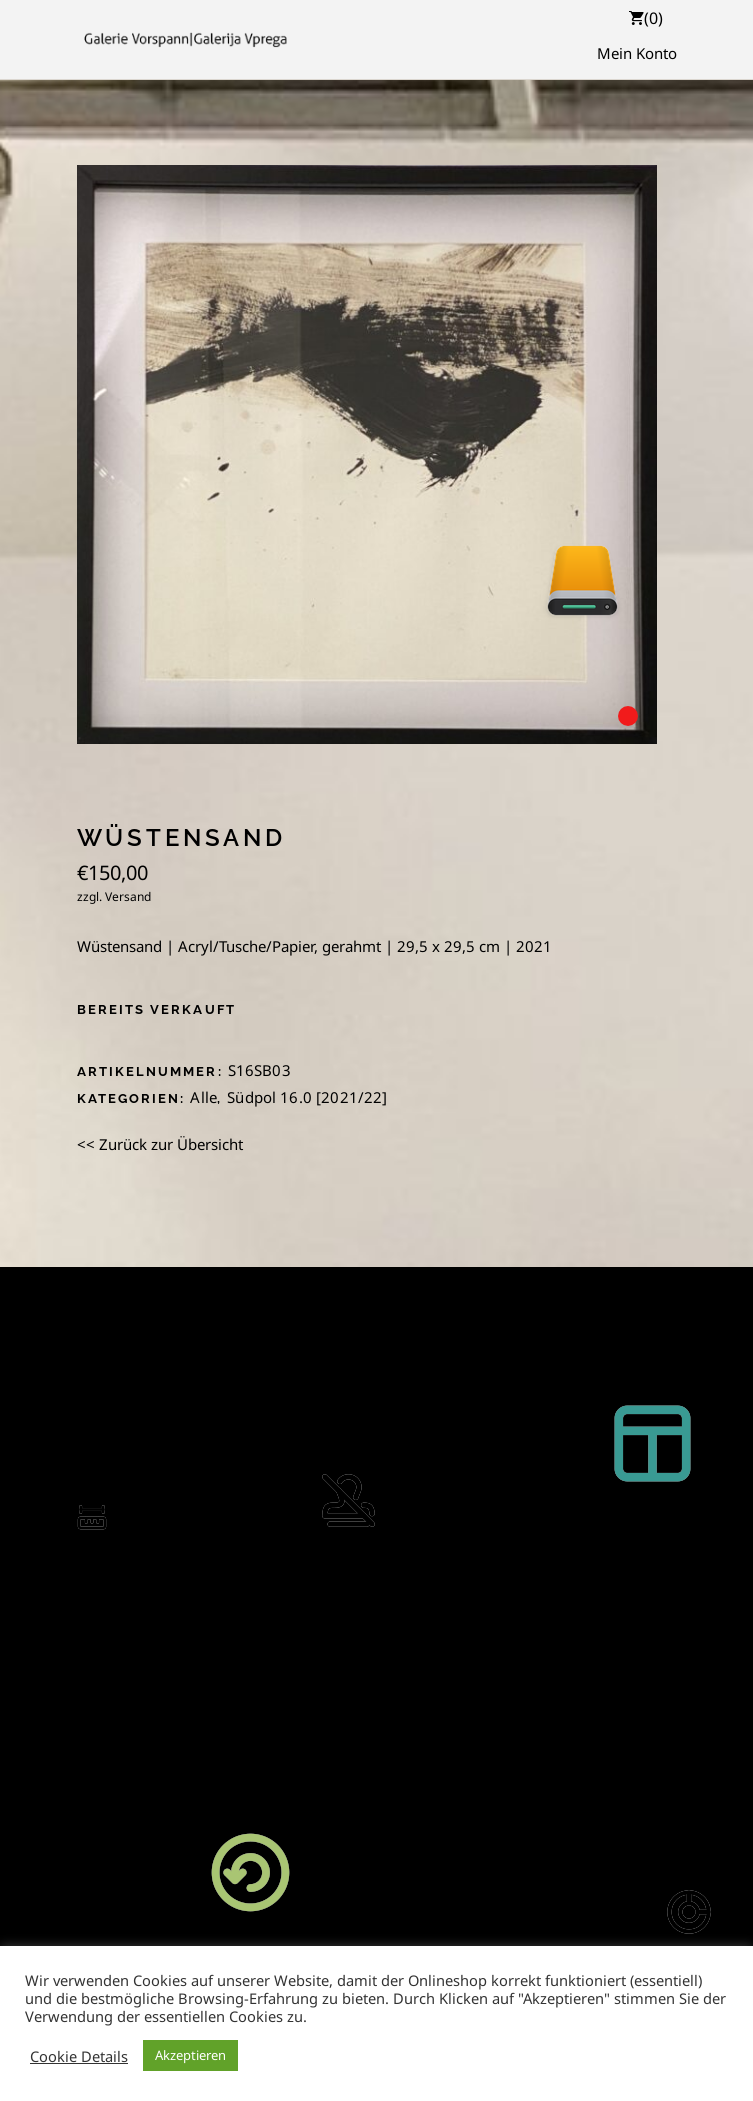 Image resolution: width=753 pixels, height=2101 pixels. Describe the element at coordinates (92, 1518) in the screenshot. I see `measure dimensions or distance` at that location.